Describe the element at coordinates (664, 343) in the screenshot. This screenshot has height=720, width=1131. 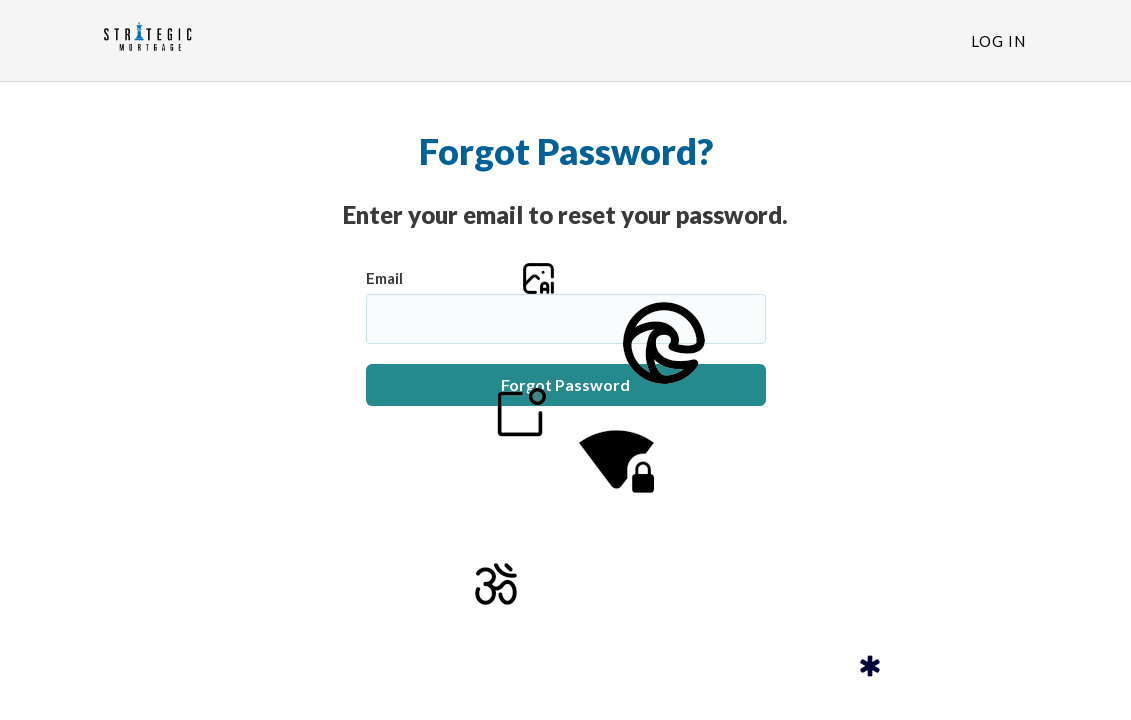
I see `open microsoft edge browser` at that location.